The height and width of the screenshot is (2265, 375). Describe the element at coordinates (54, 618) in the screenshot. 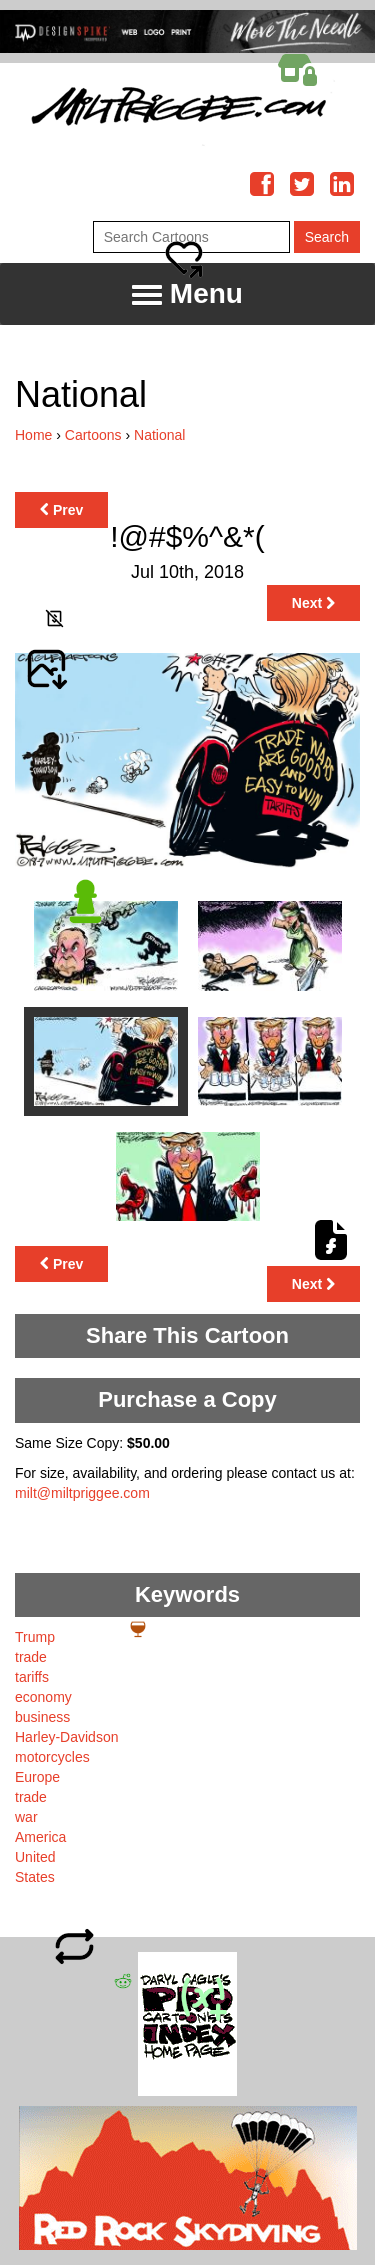

I see `elevator unavailable or out of service` at that location.